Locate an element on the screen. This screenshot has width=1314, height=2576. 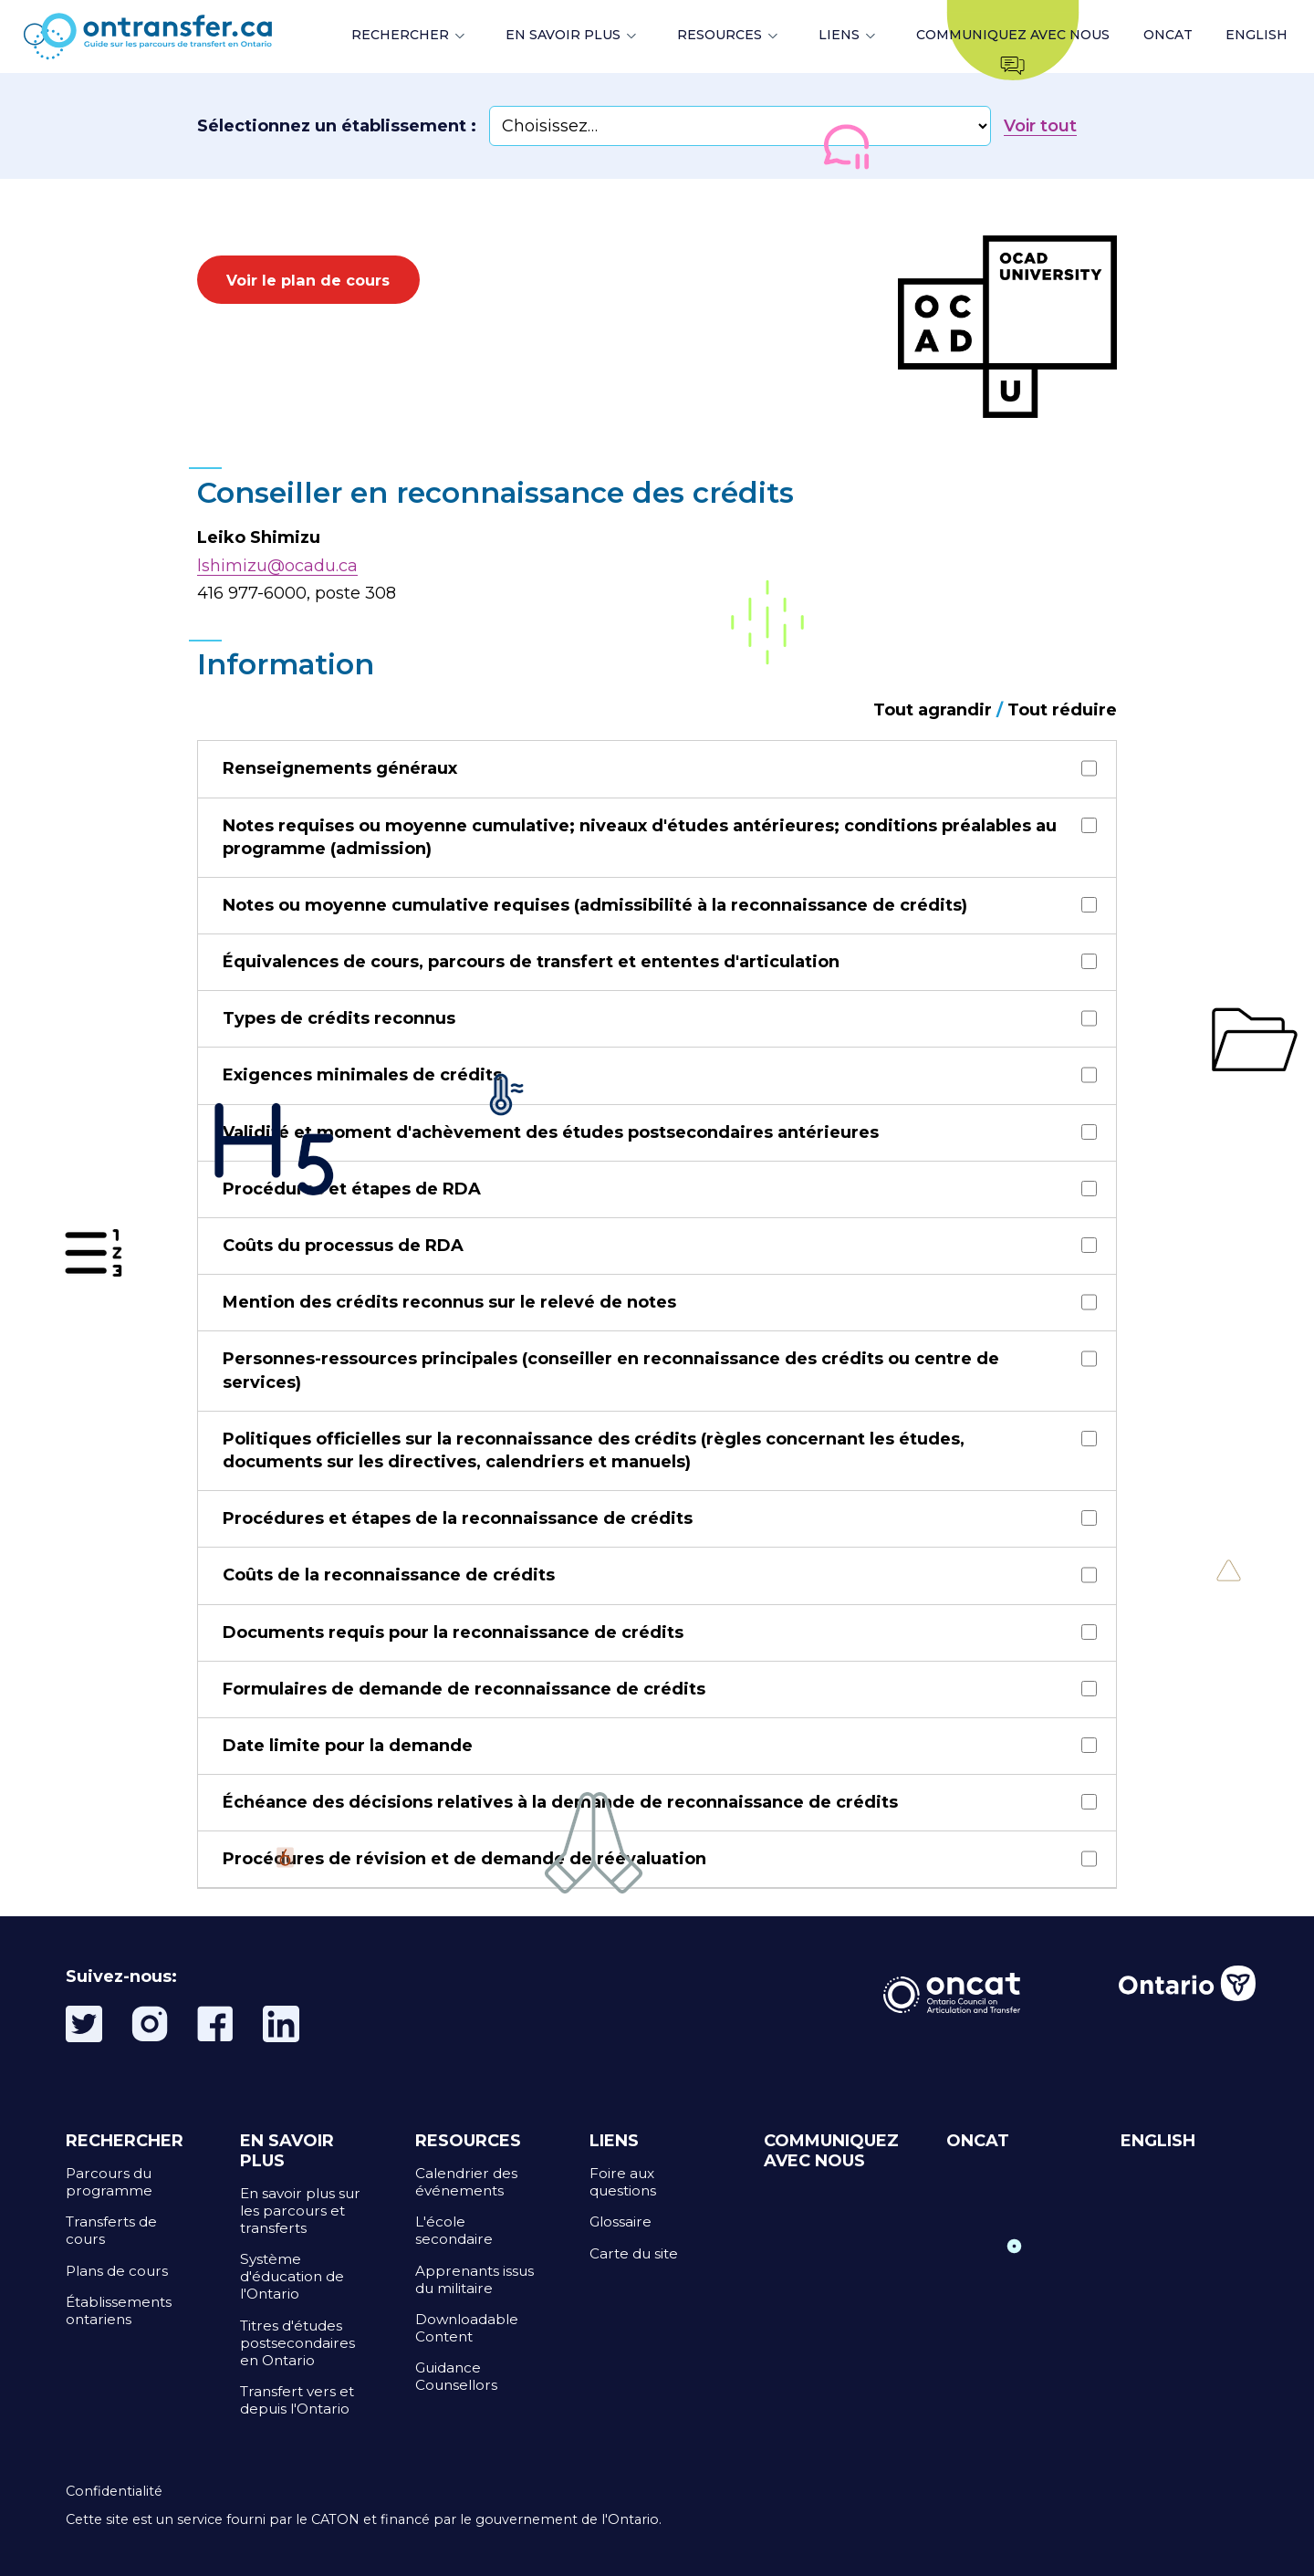
indicates step six in a multi-step process is located at coordinates (285, 1857).